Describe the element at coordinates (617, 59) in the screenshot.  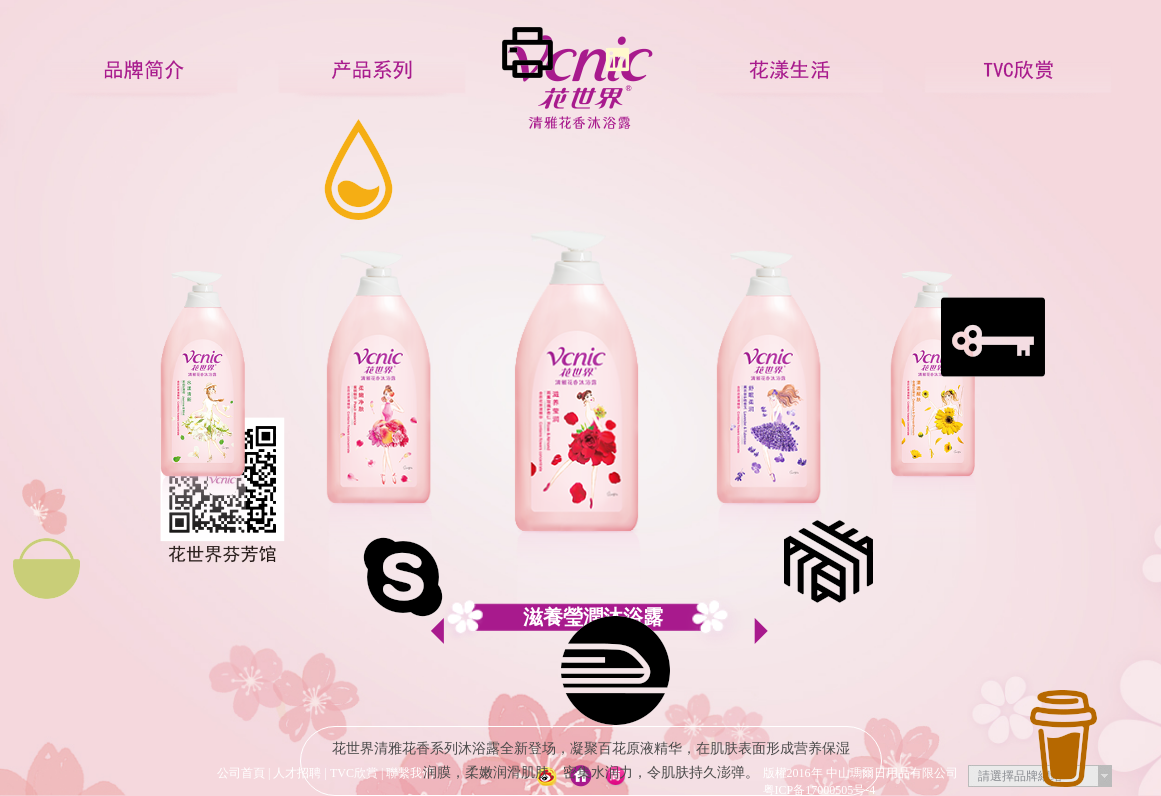
I see `open LinkedIn app or website` at that location.